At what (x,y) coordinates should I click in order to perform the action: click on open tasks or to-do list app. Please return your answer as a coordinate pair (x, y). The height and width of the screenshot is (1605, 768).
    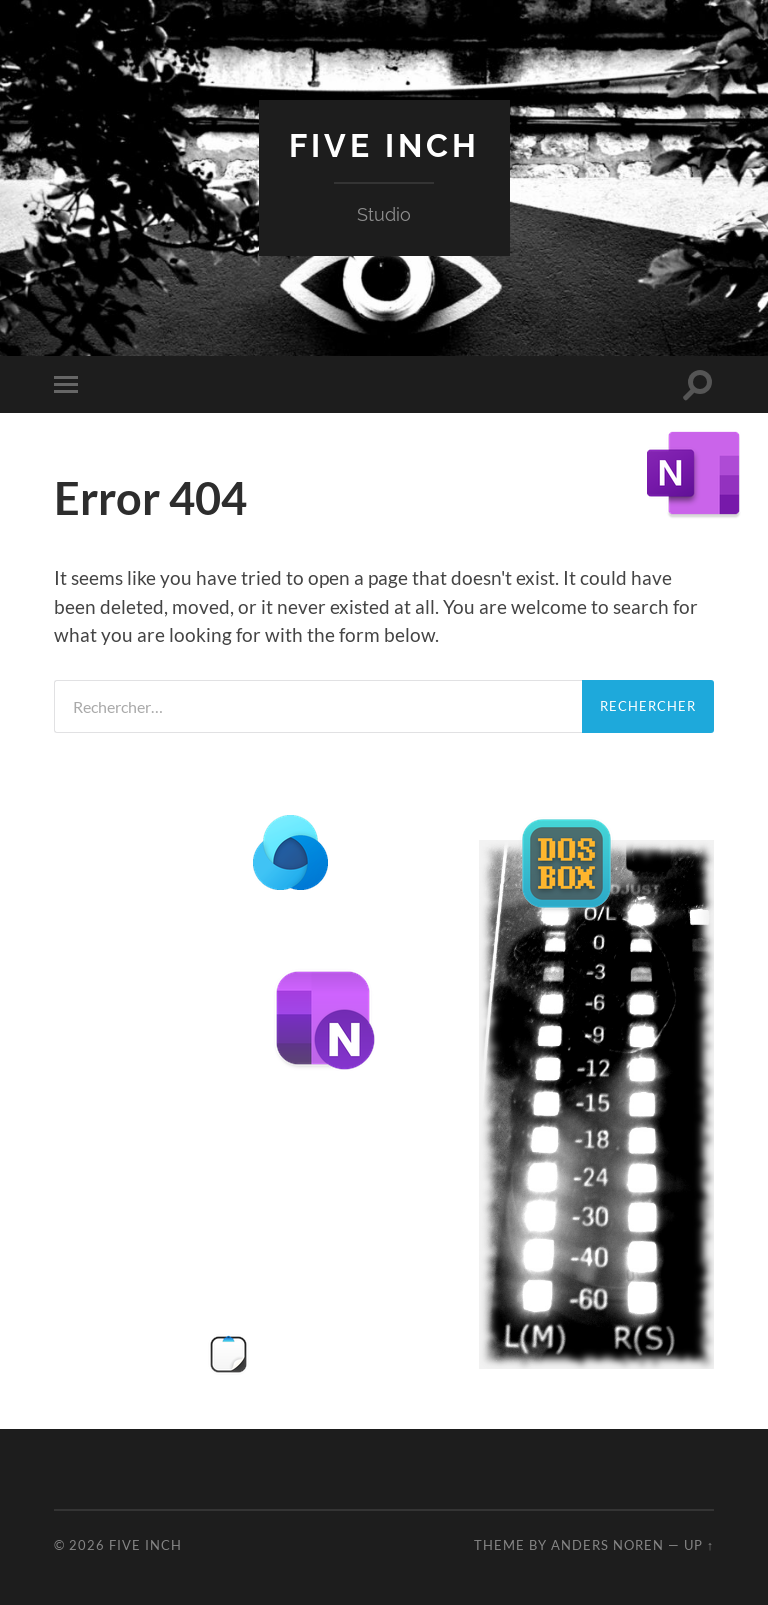
    Looking at the image, I should click on (228, 1354).